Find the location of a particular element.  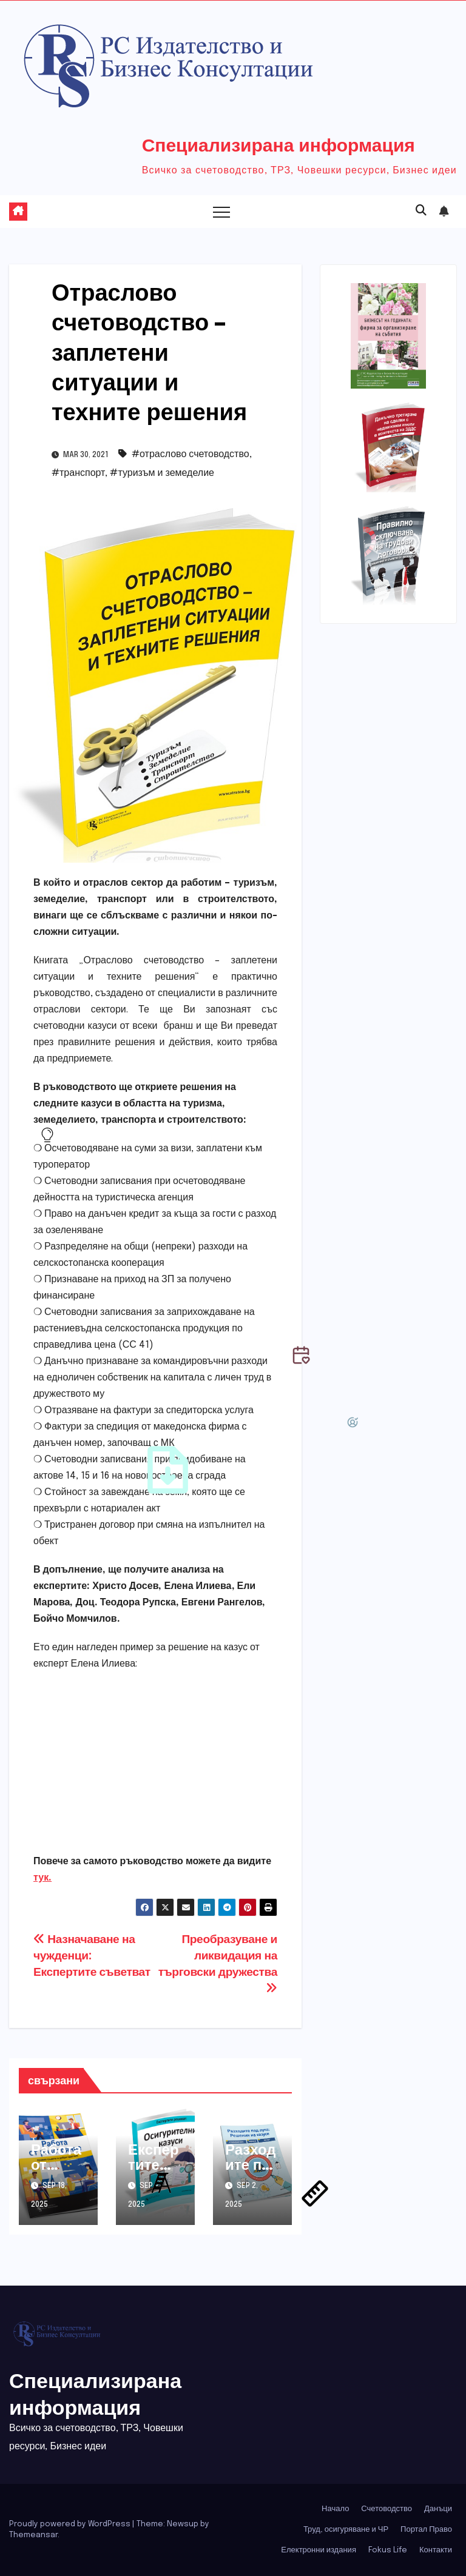

view tips or helpful suggestions is located at coordinates (47, 1135).